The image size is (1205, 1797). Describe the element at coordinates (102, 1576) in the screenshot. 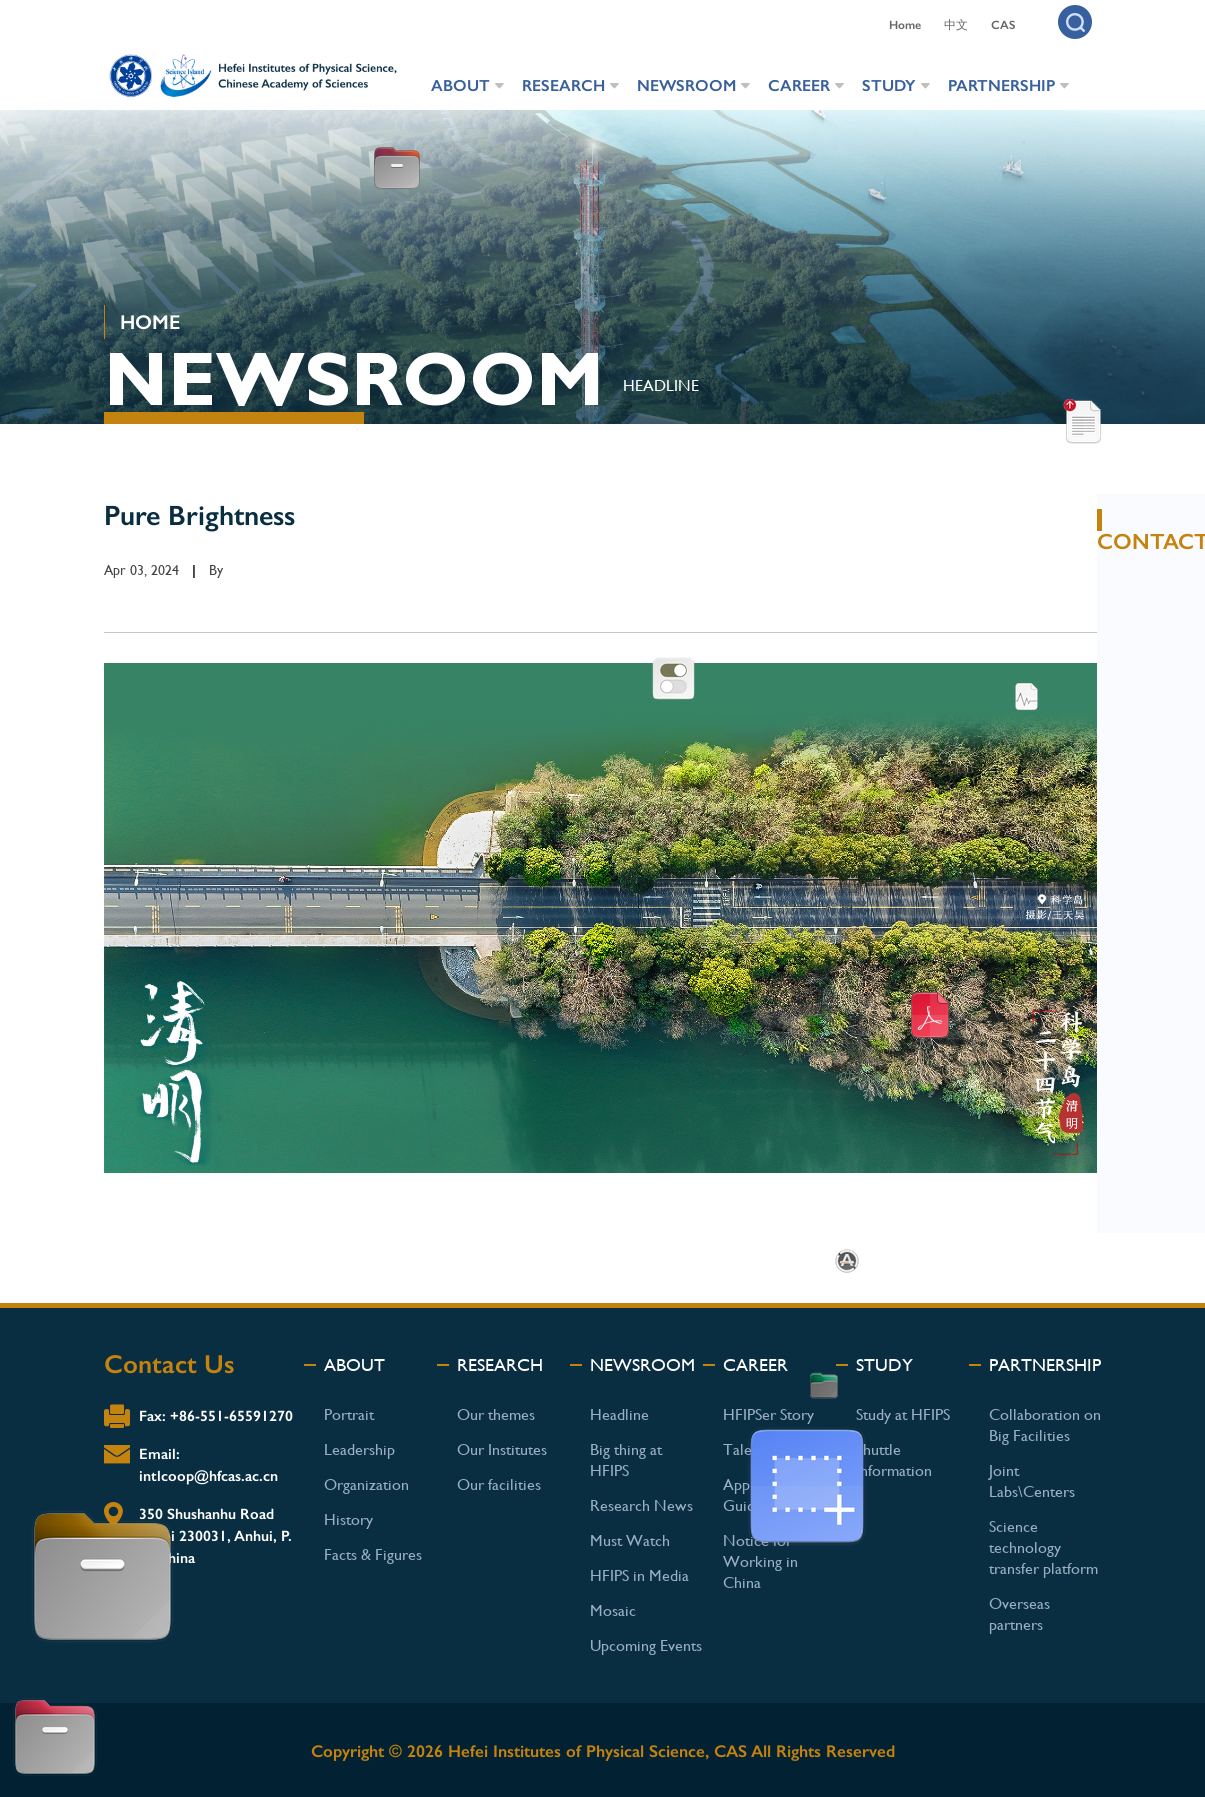

I see `open the file manager` at that location.